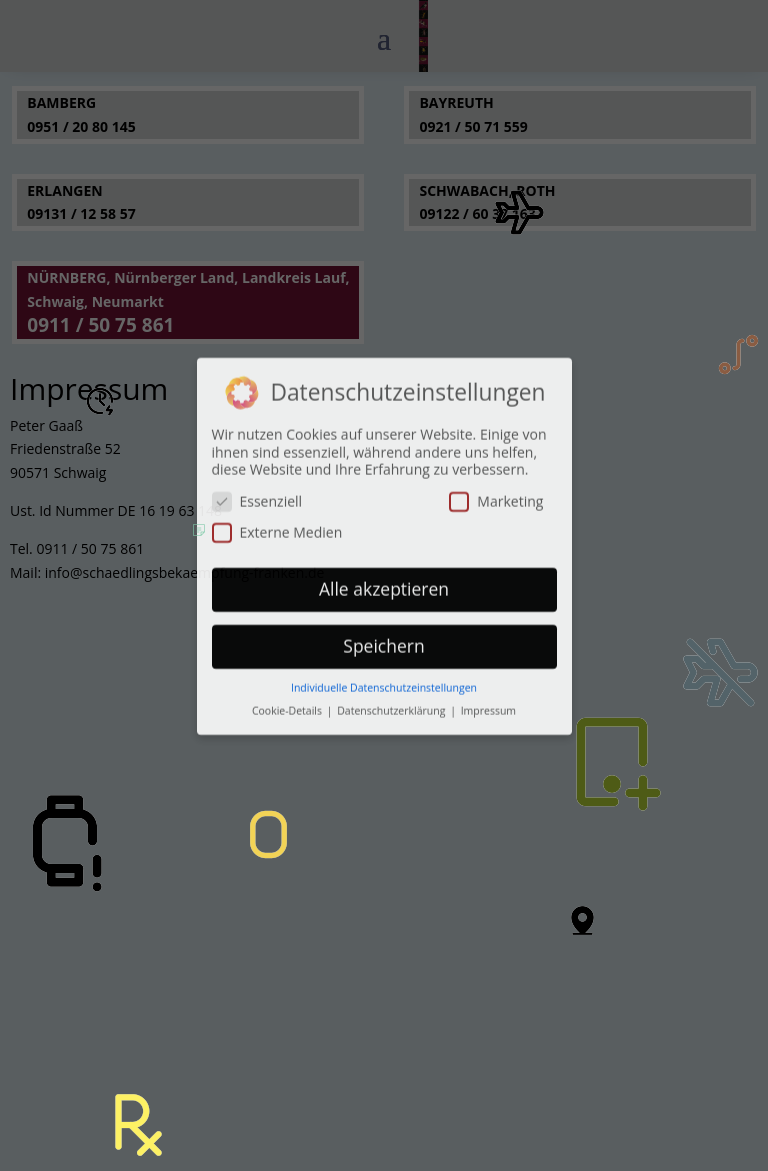  Describe the element at coordinates (519, 212) in the screenshot. I see `enable airplane mode` at that location.